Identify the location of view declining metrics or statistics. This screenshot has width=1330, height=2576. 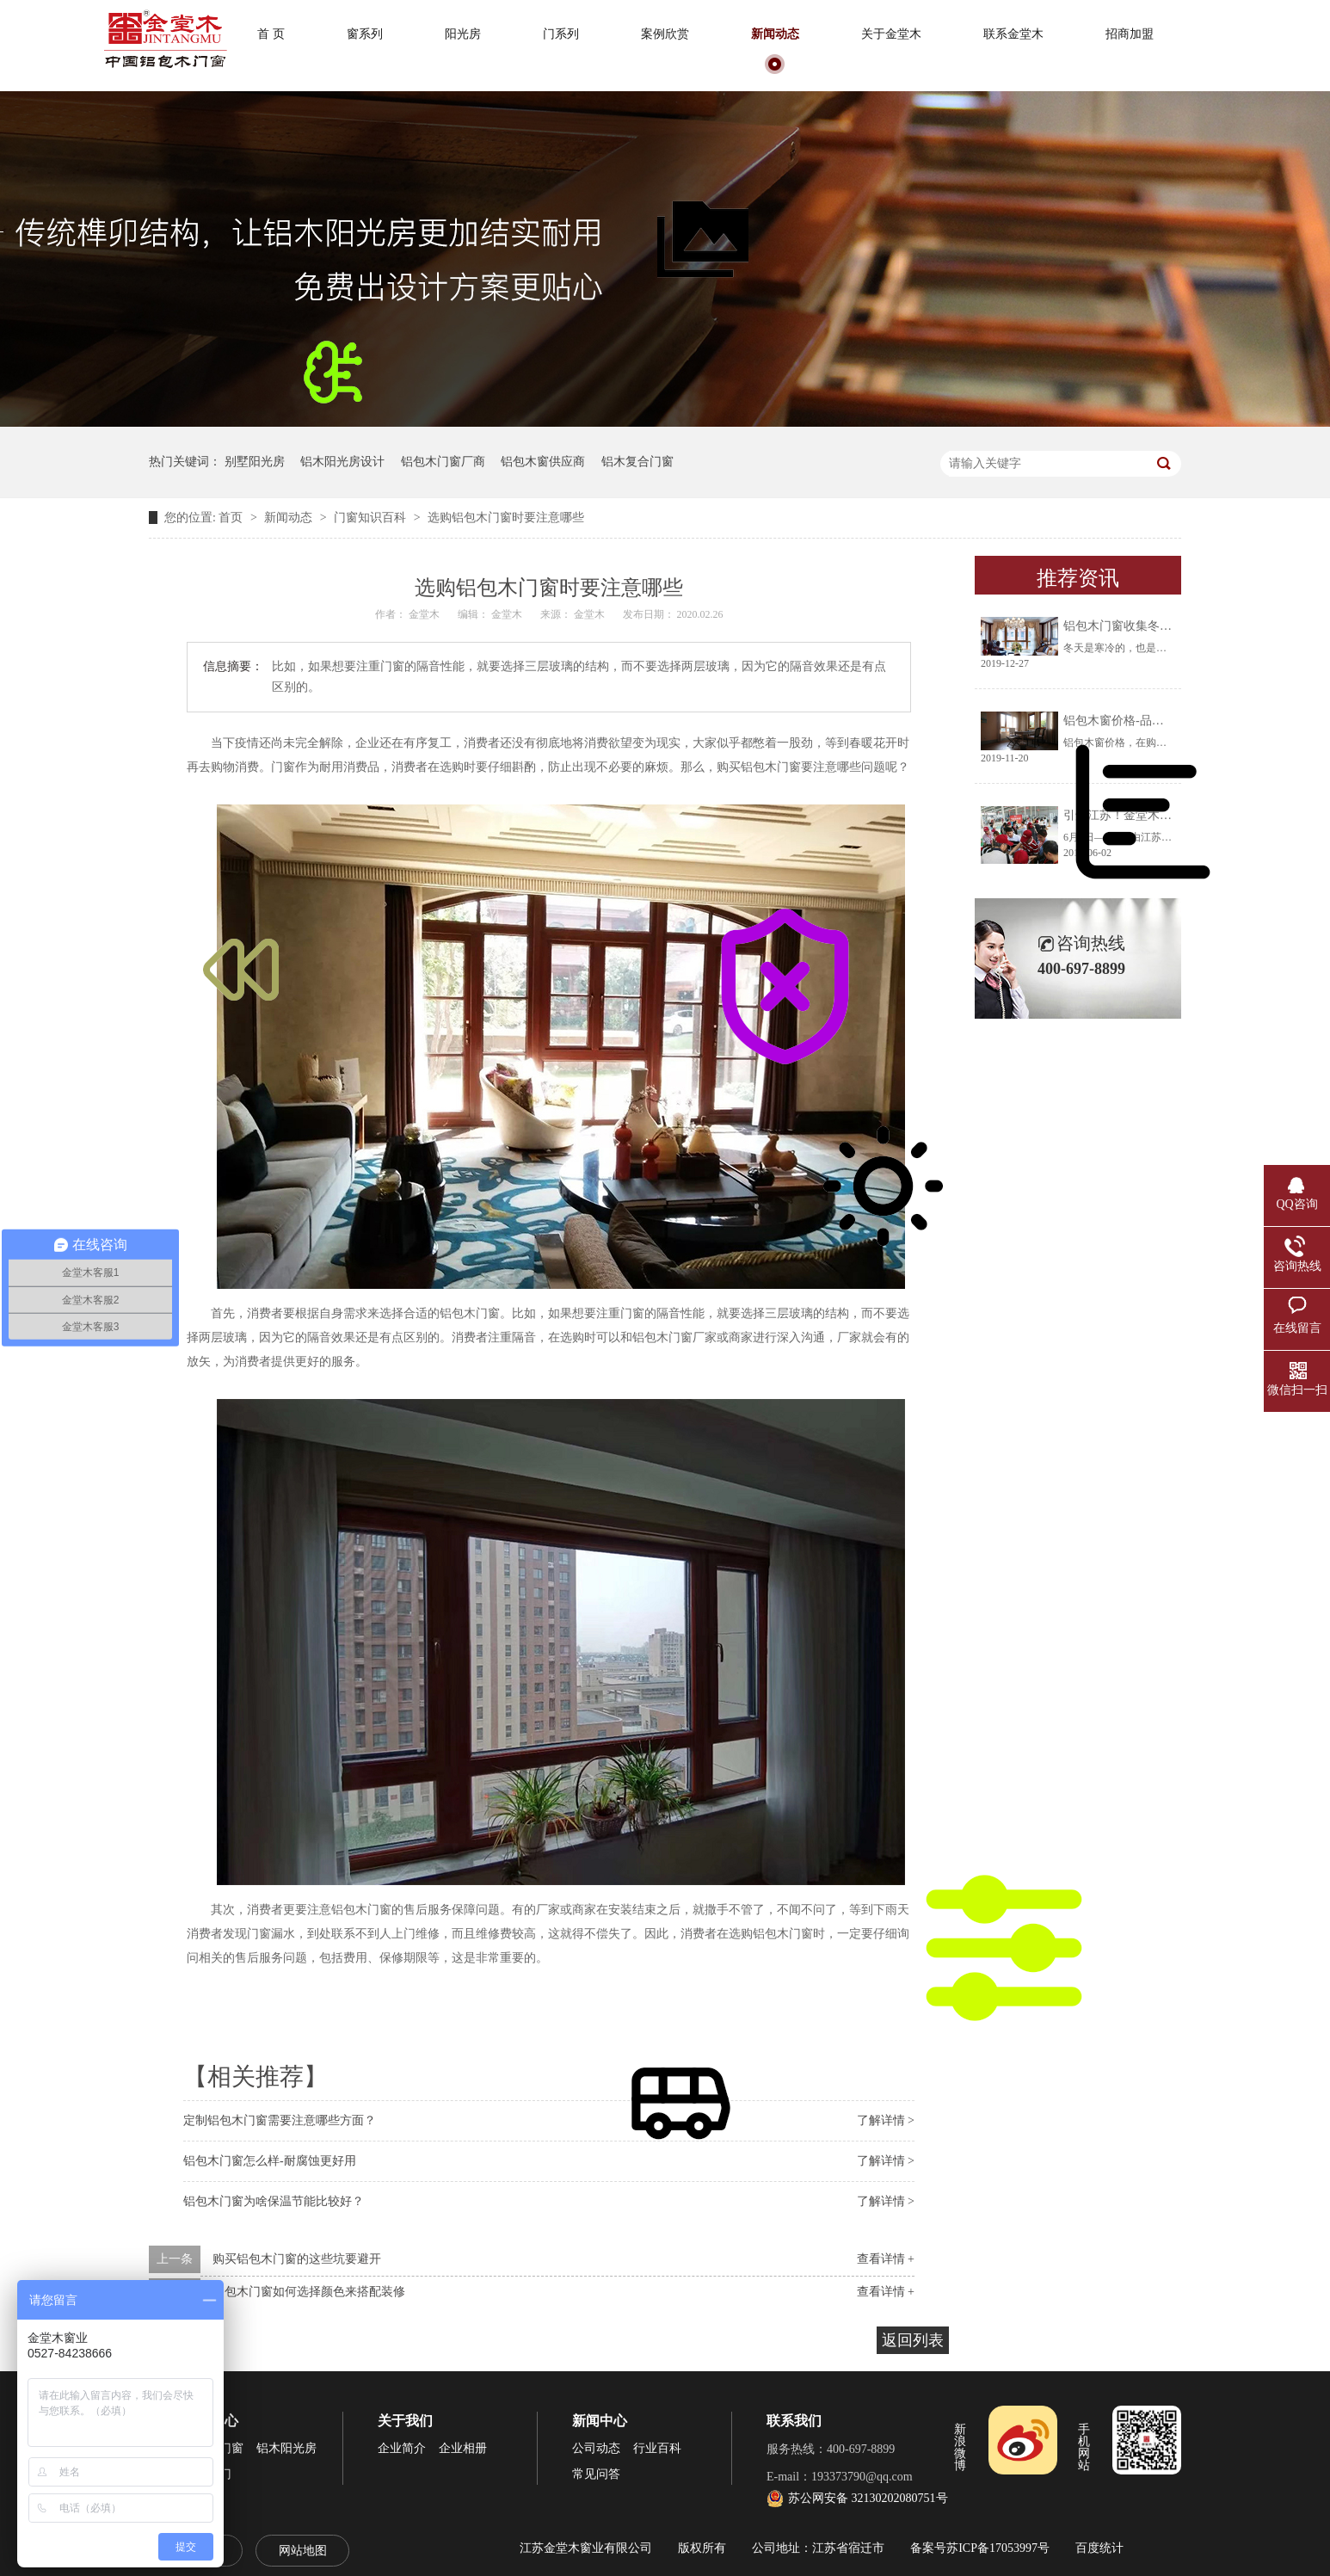
(1142, 811).